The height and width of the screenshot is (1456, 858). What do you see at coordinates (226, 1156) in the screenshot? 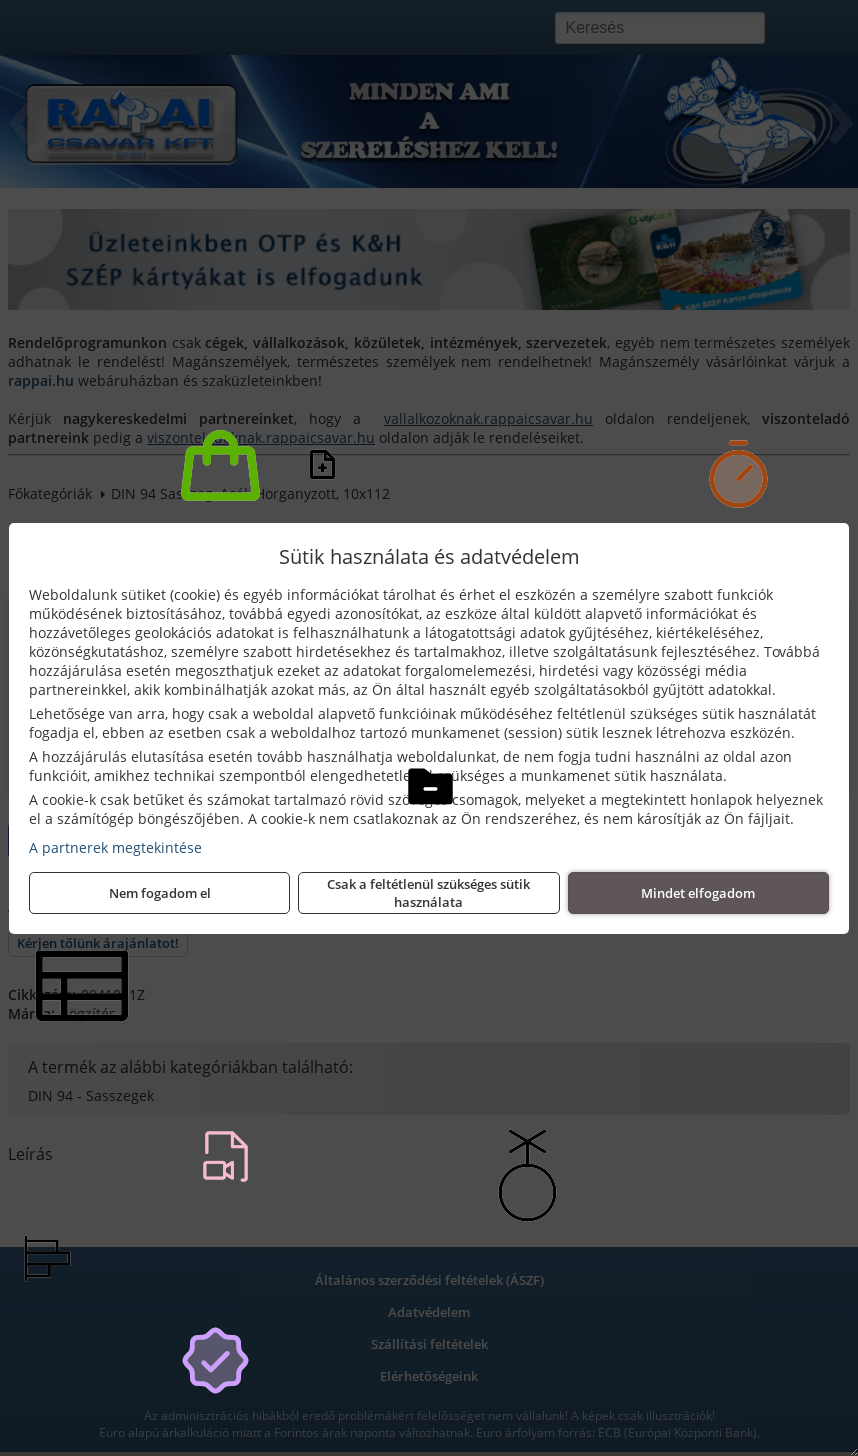
I see `open a video file` at bounding box center [226, 1156].